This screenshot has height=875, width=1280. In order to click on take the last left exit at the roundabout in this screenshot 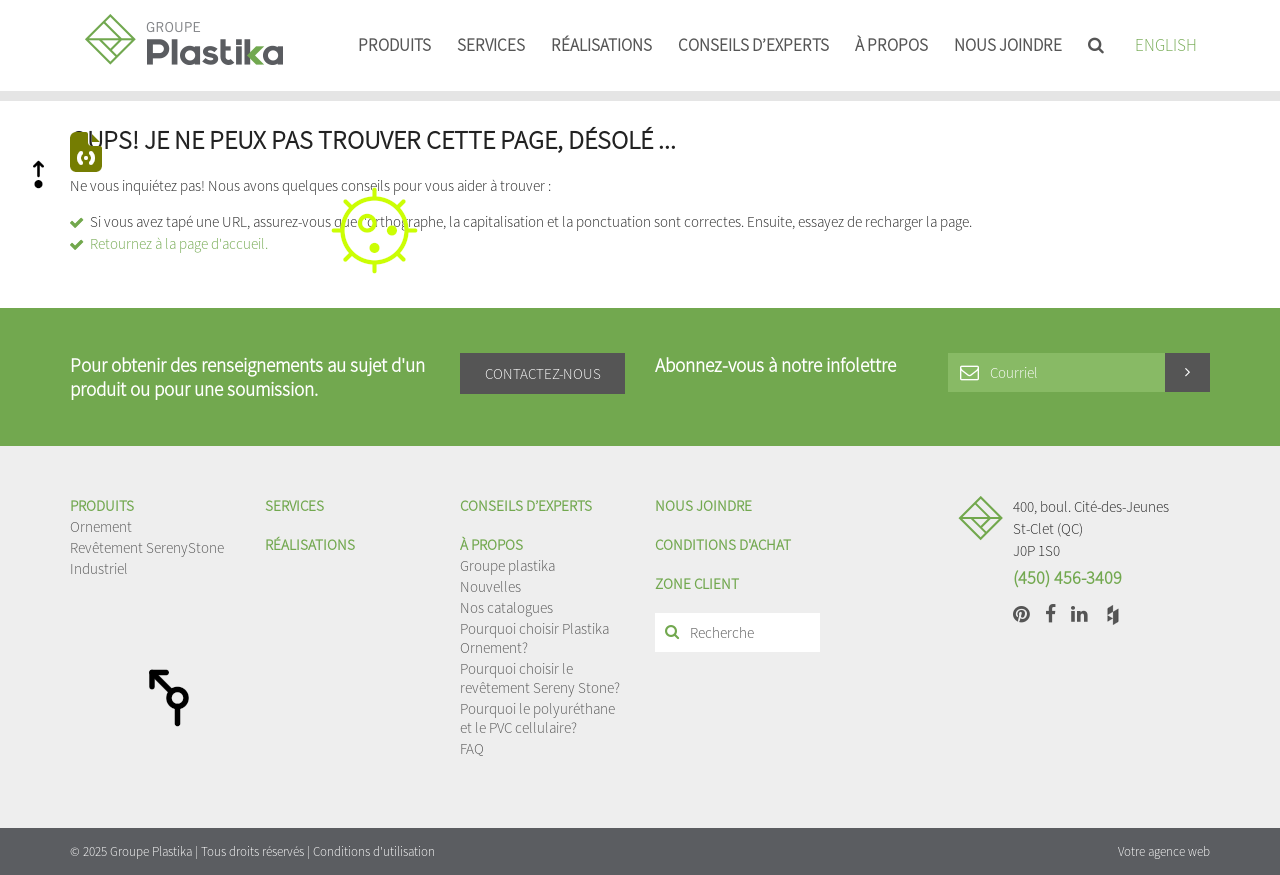, I will do `click(169, 698)`.